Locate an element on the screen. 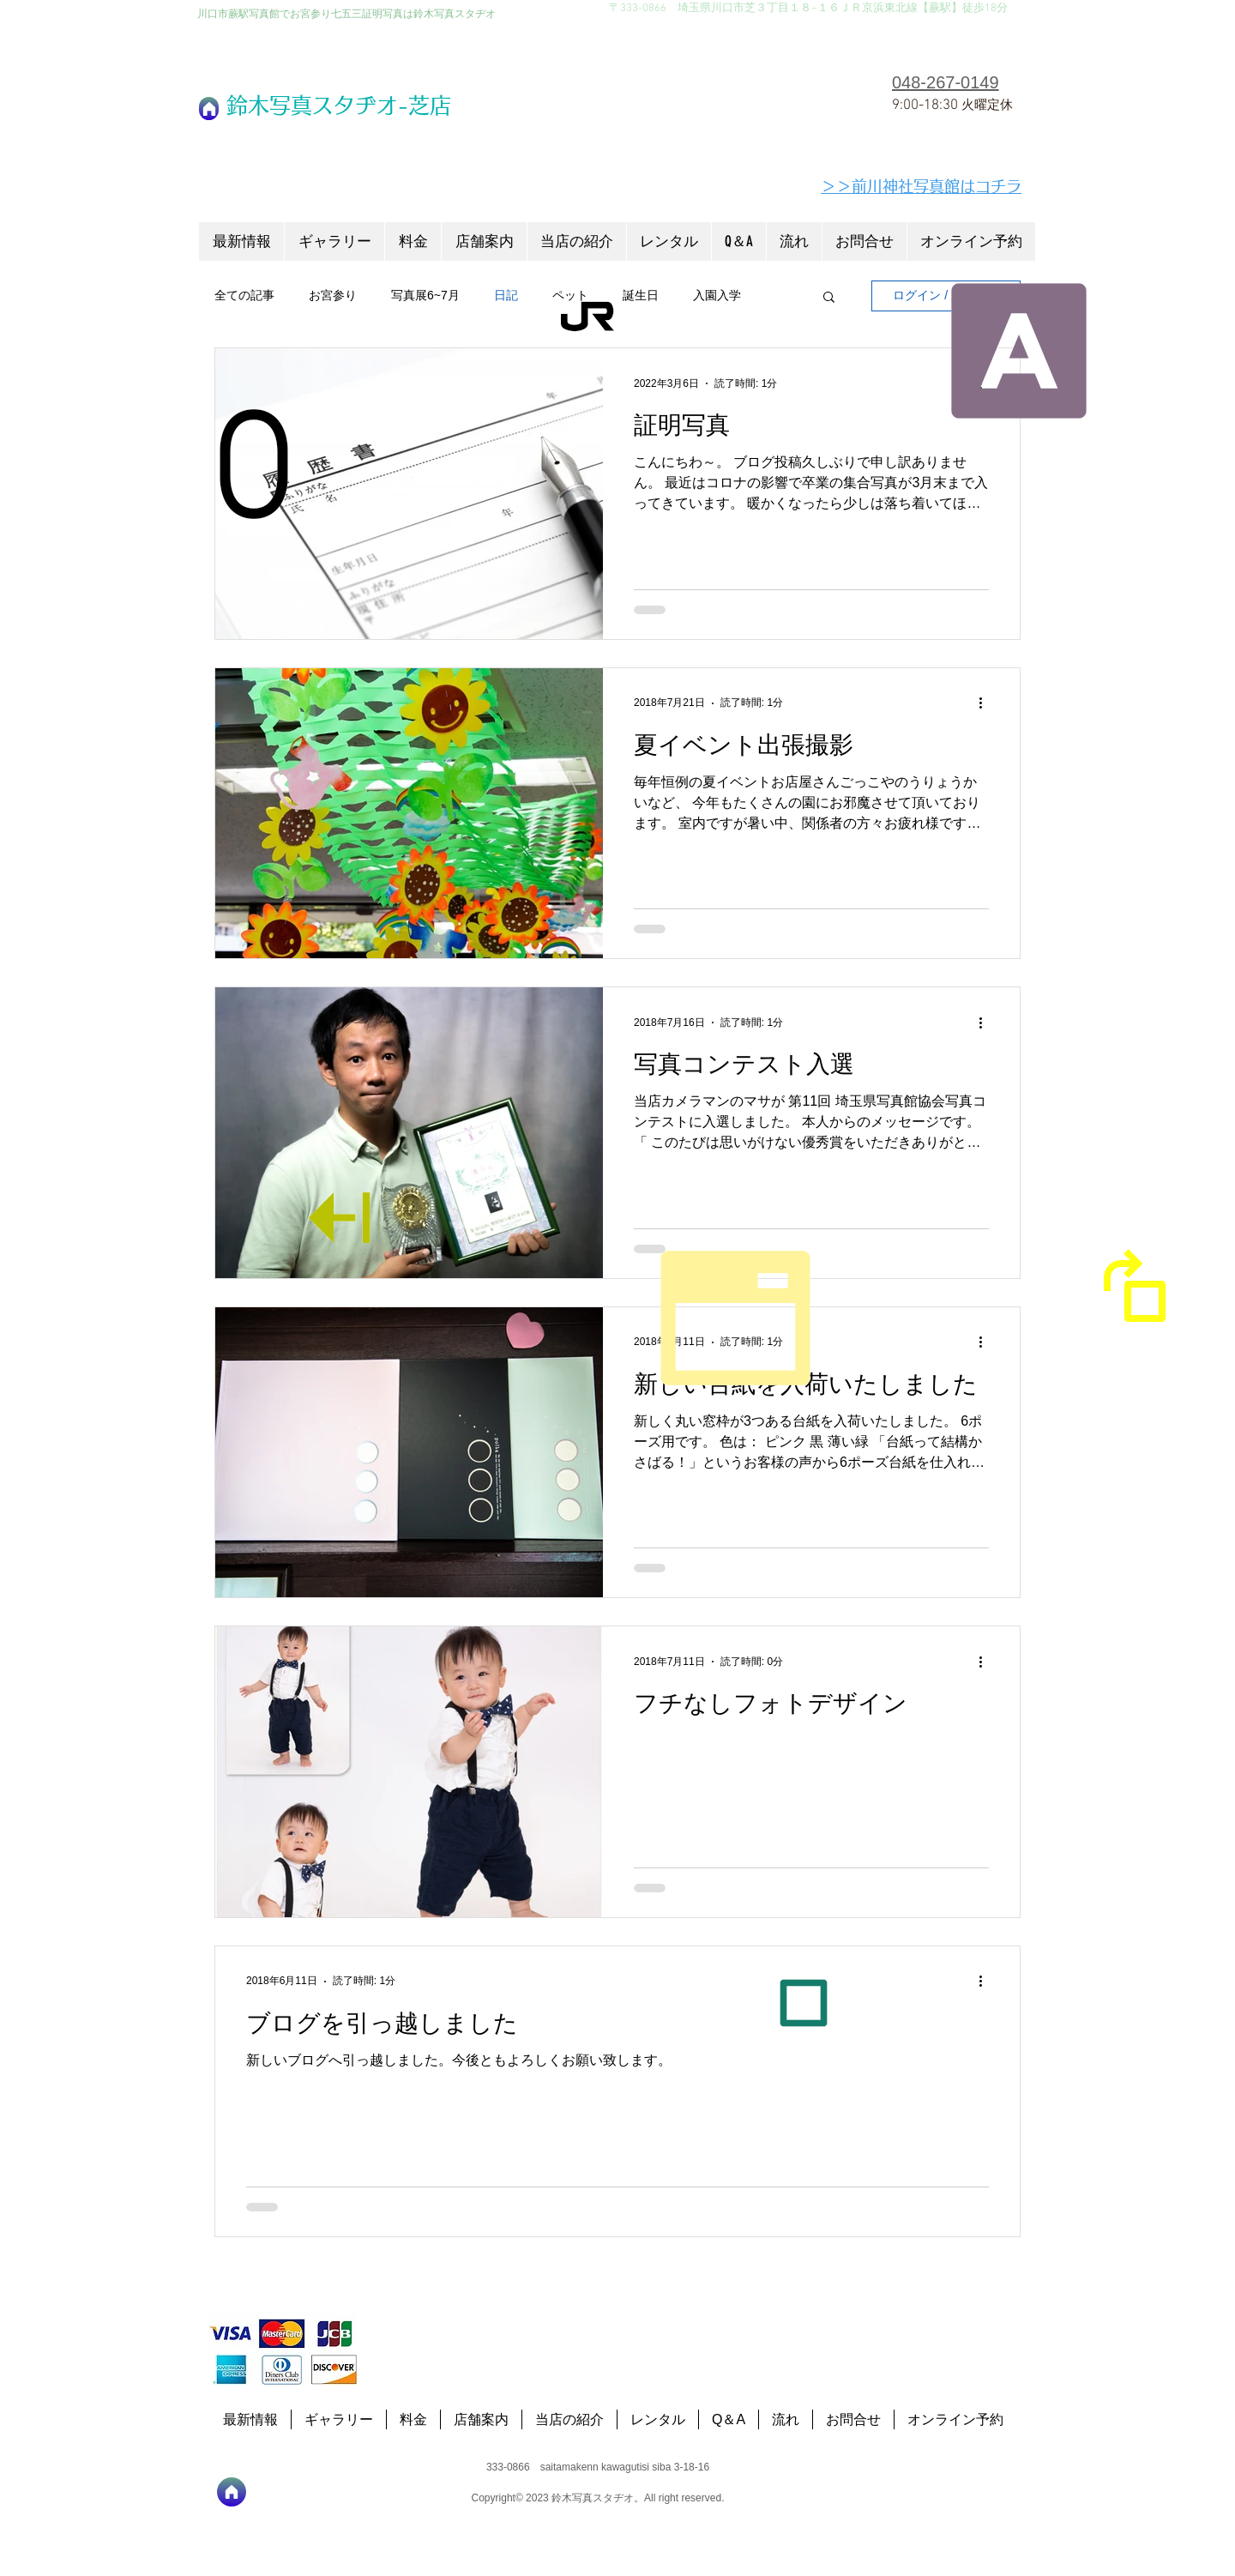 The image size is (1235, 2576). stop media playback is located at coordinates (804, 2003).